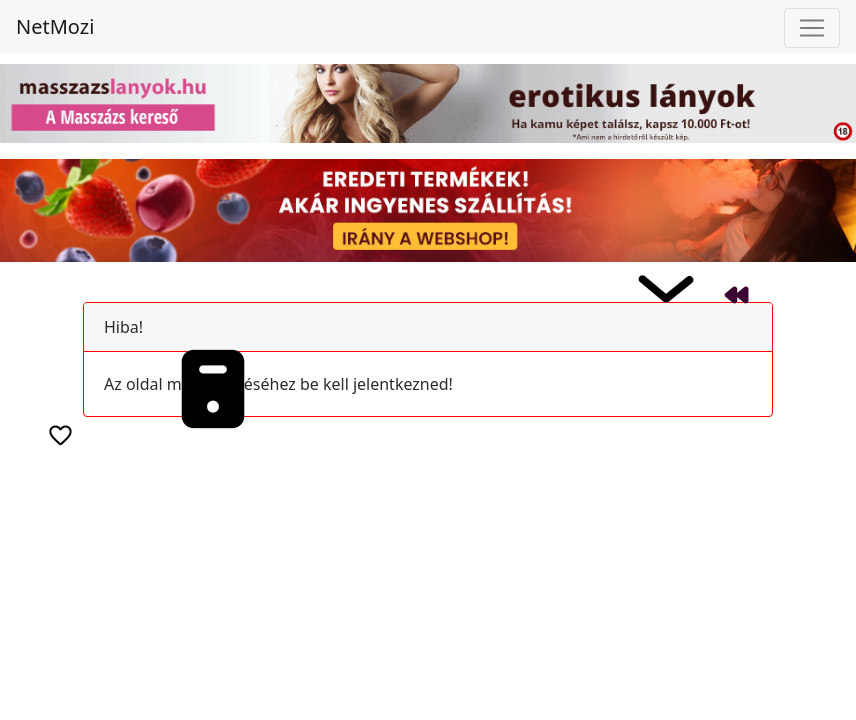 Image resolution: width=856 pixels, height=720 pixels. What do you see at coordinates (213, 389) in the screenshot?
I see `access mobile device settings` at bounding box center [213, 389].